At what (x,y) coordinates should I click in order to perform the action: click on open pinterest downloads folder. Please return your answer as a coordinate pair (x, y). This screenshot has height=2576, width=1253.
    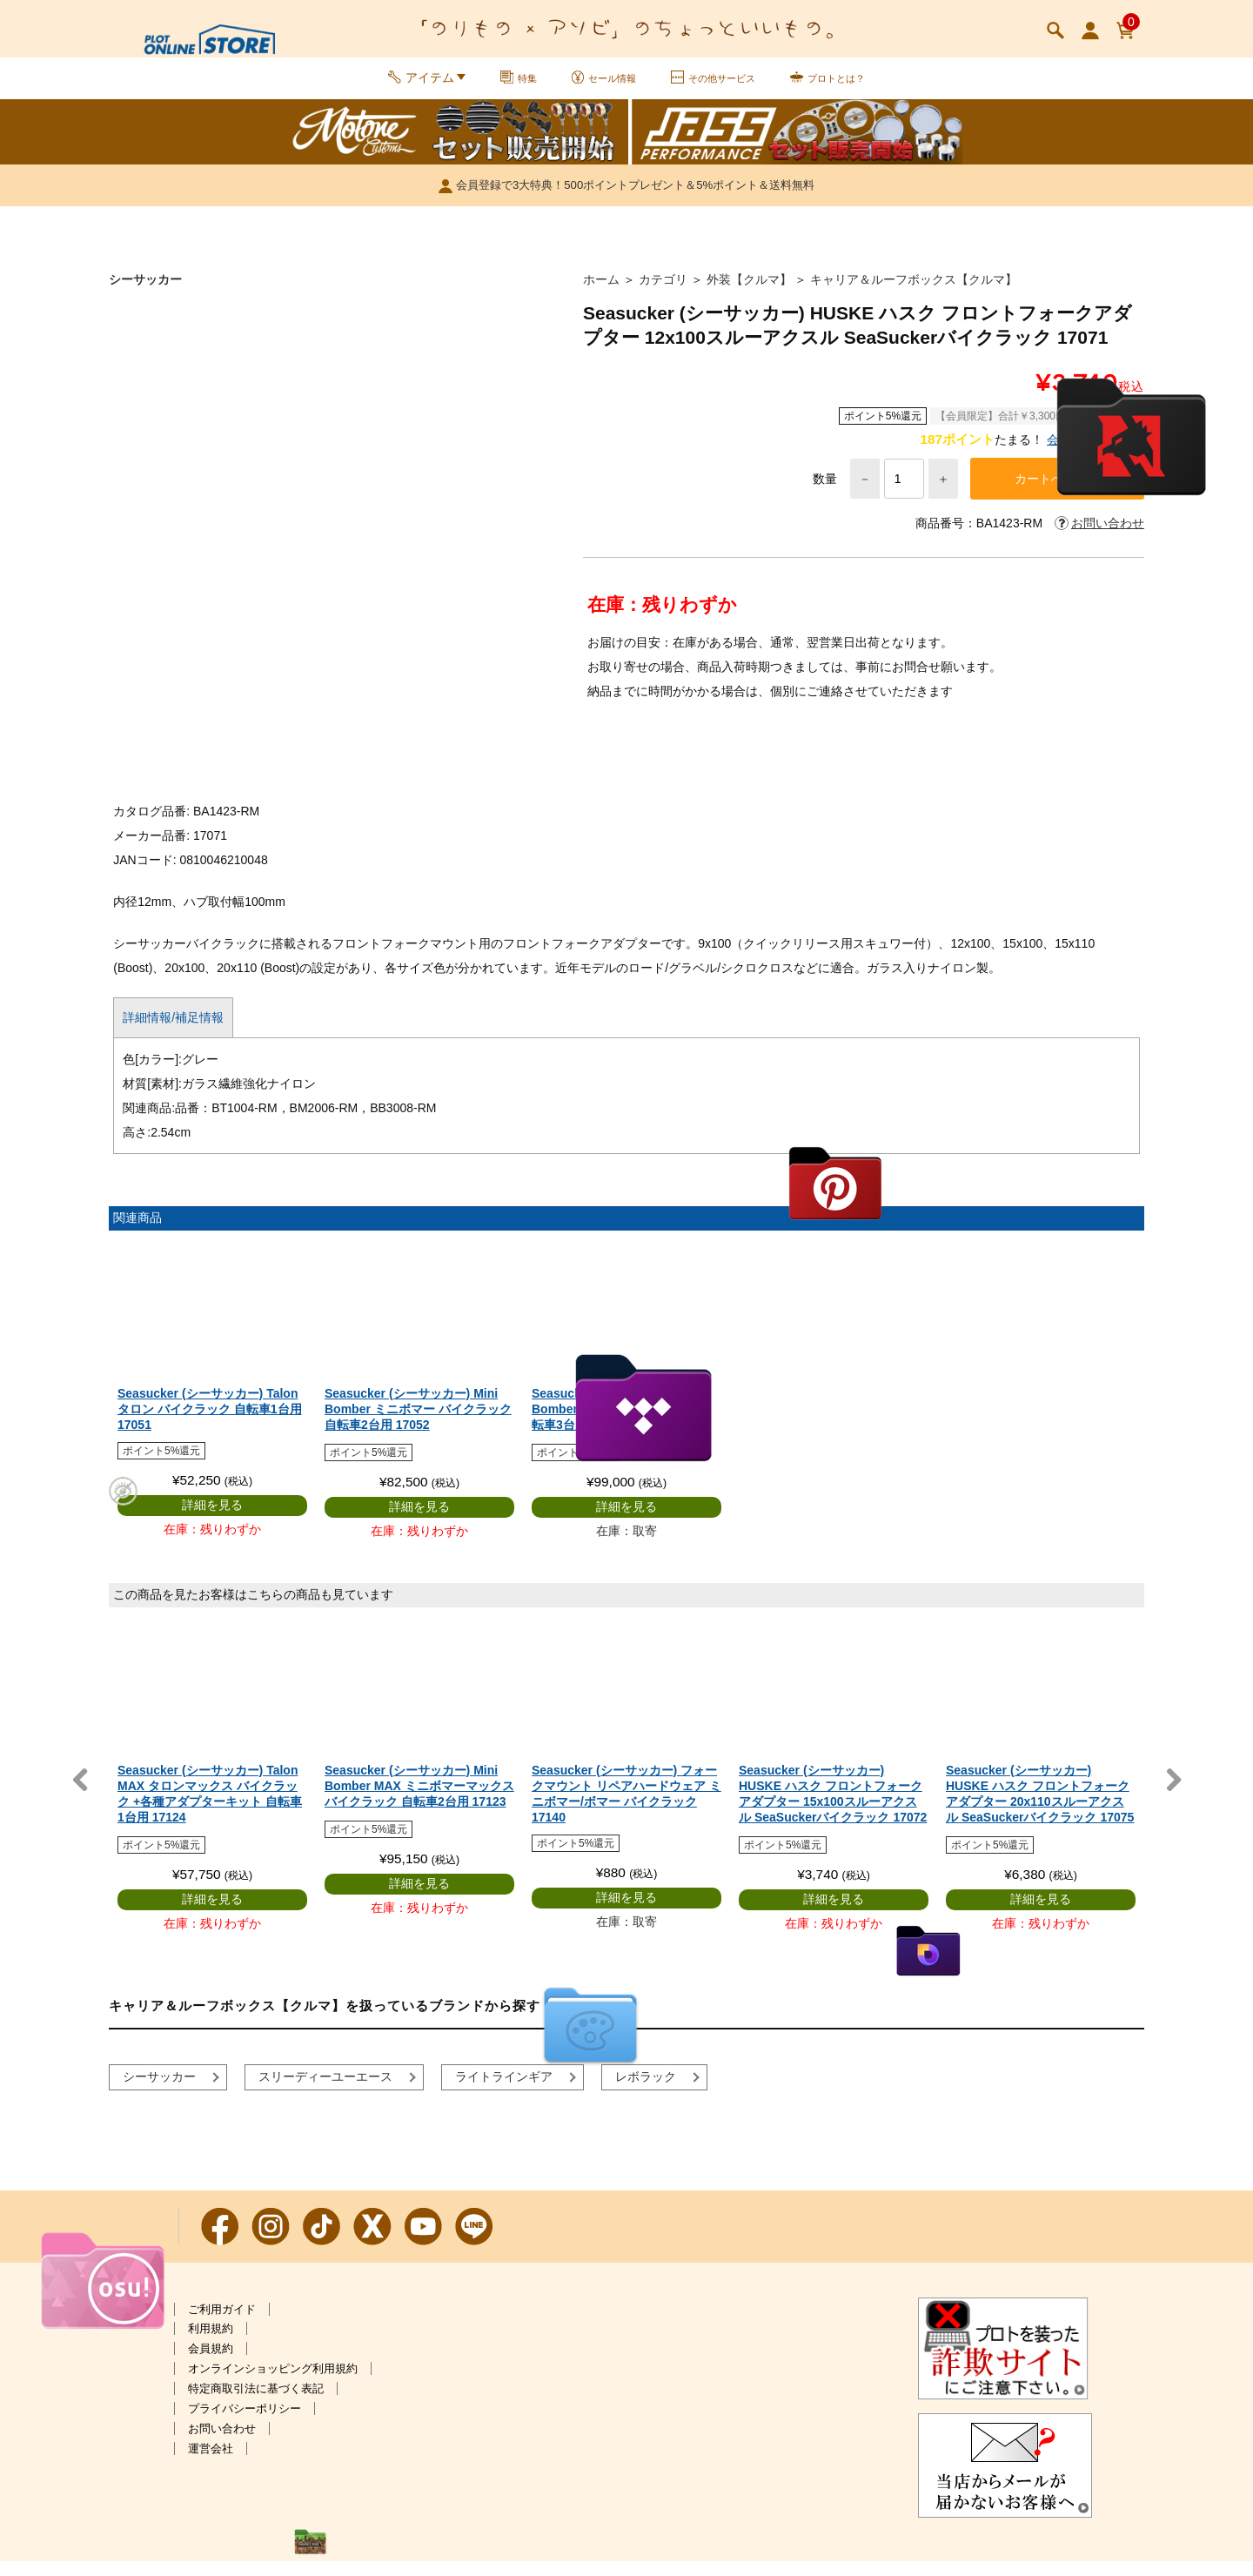
    Looking at the image, I should click on (834, 1185).